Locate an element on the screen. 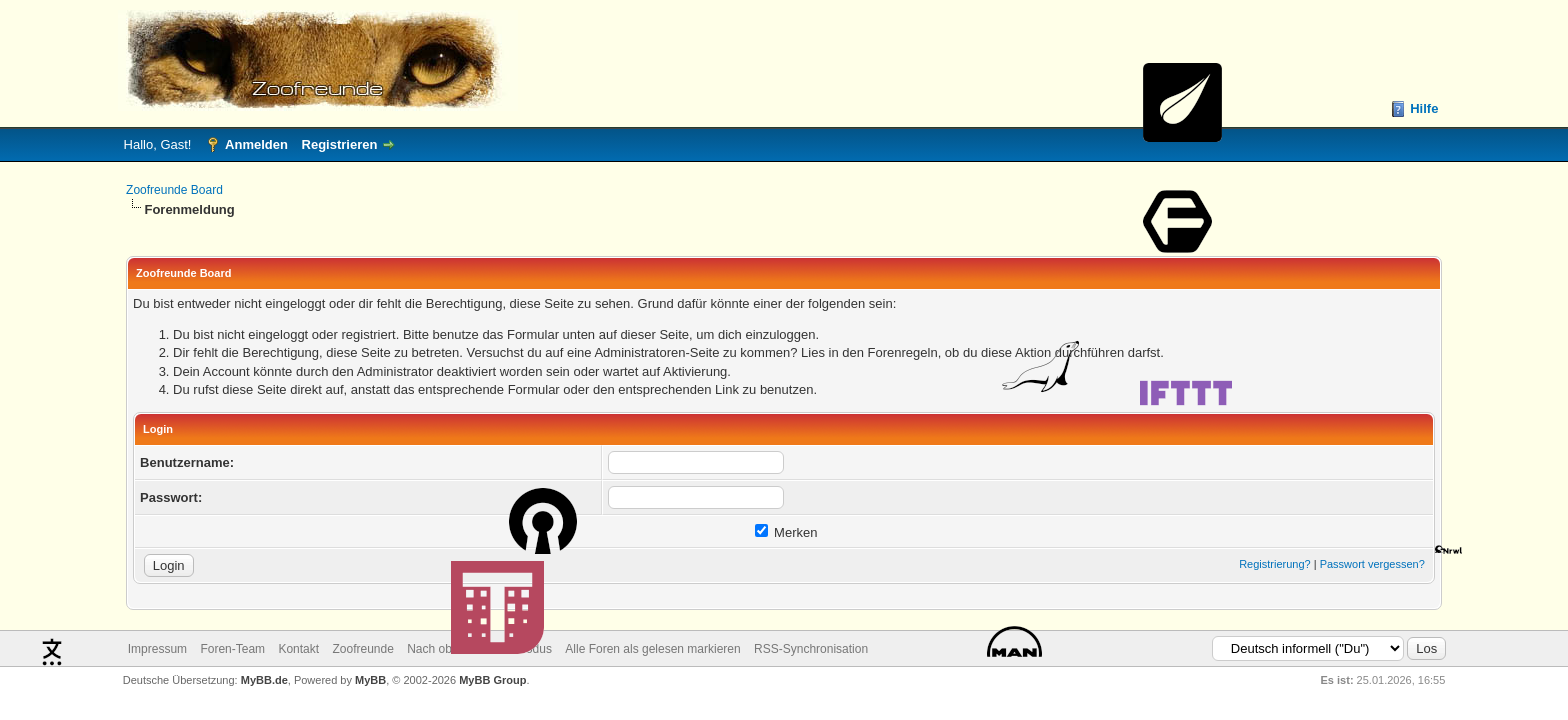 This screenshot has height=720, width=1568. add emphasis marks to chinese text is located at coordinates (52, 652).